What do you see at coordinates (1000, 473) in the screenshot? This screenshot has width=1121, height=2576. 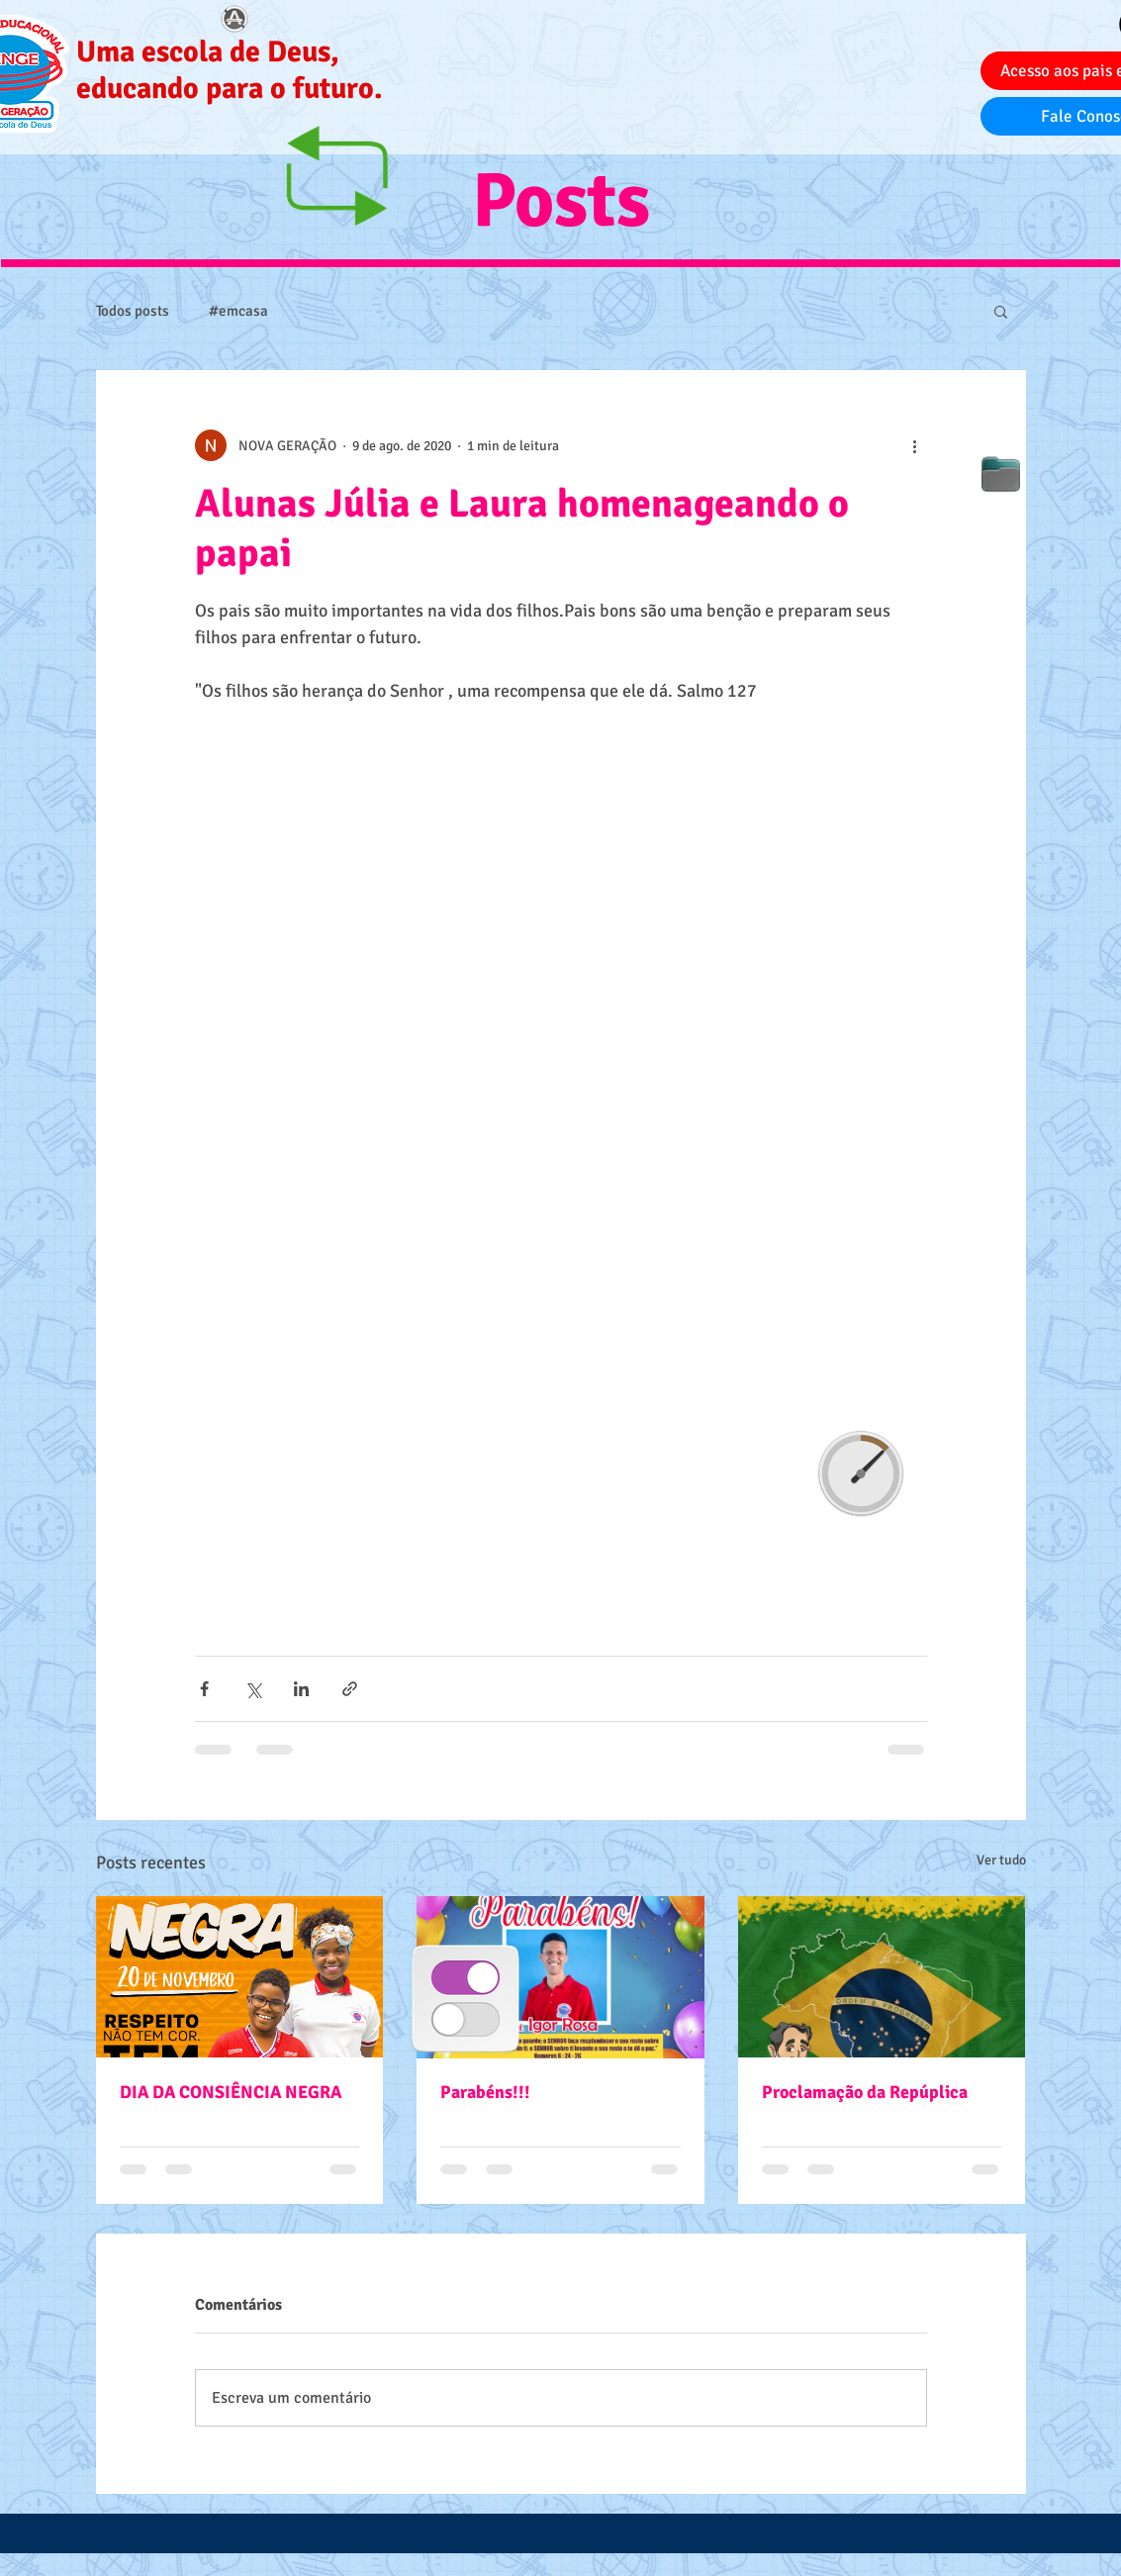 I see `view contents of an open folder` at bounding box center [1000, 473].